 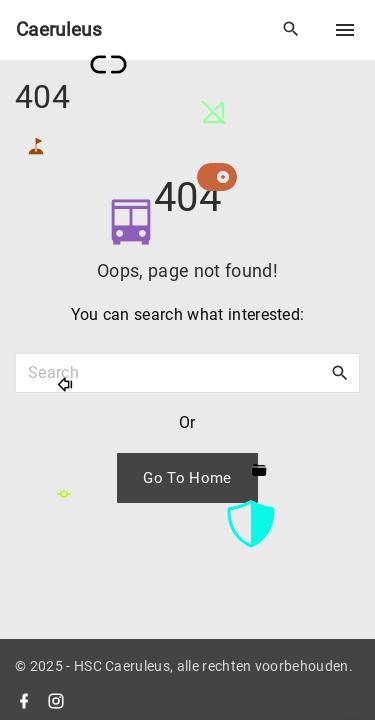 What do you see at coordinates (65, 384) in the screenshot?
I see `go back to the previous screen` at bounding box center [65, 384].